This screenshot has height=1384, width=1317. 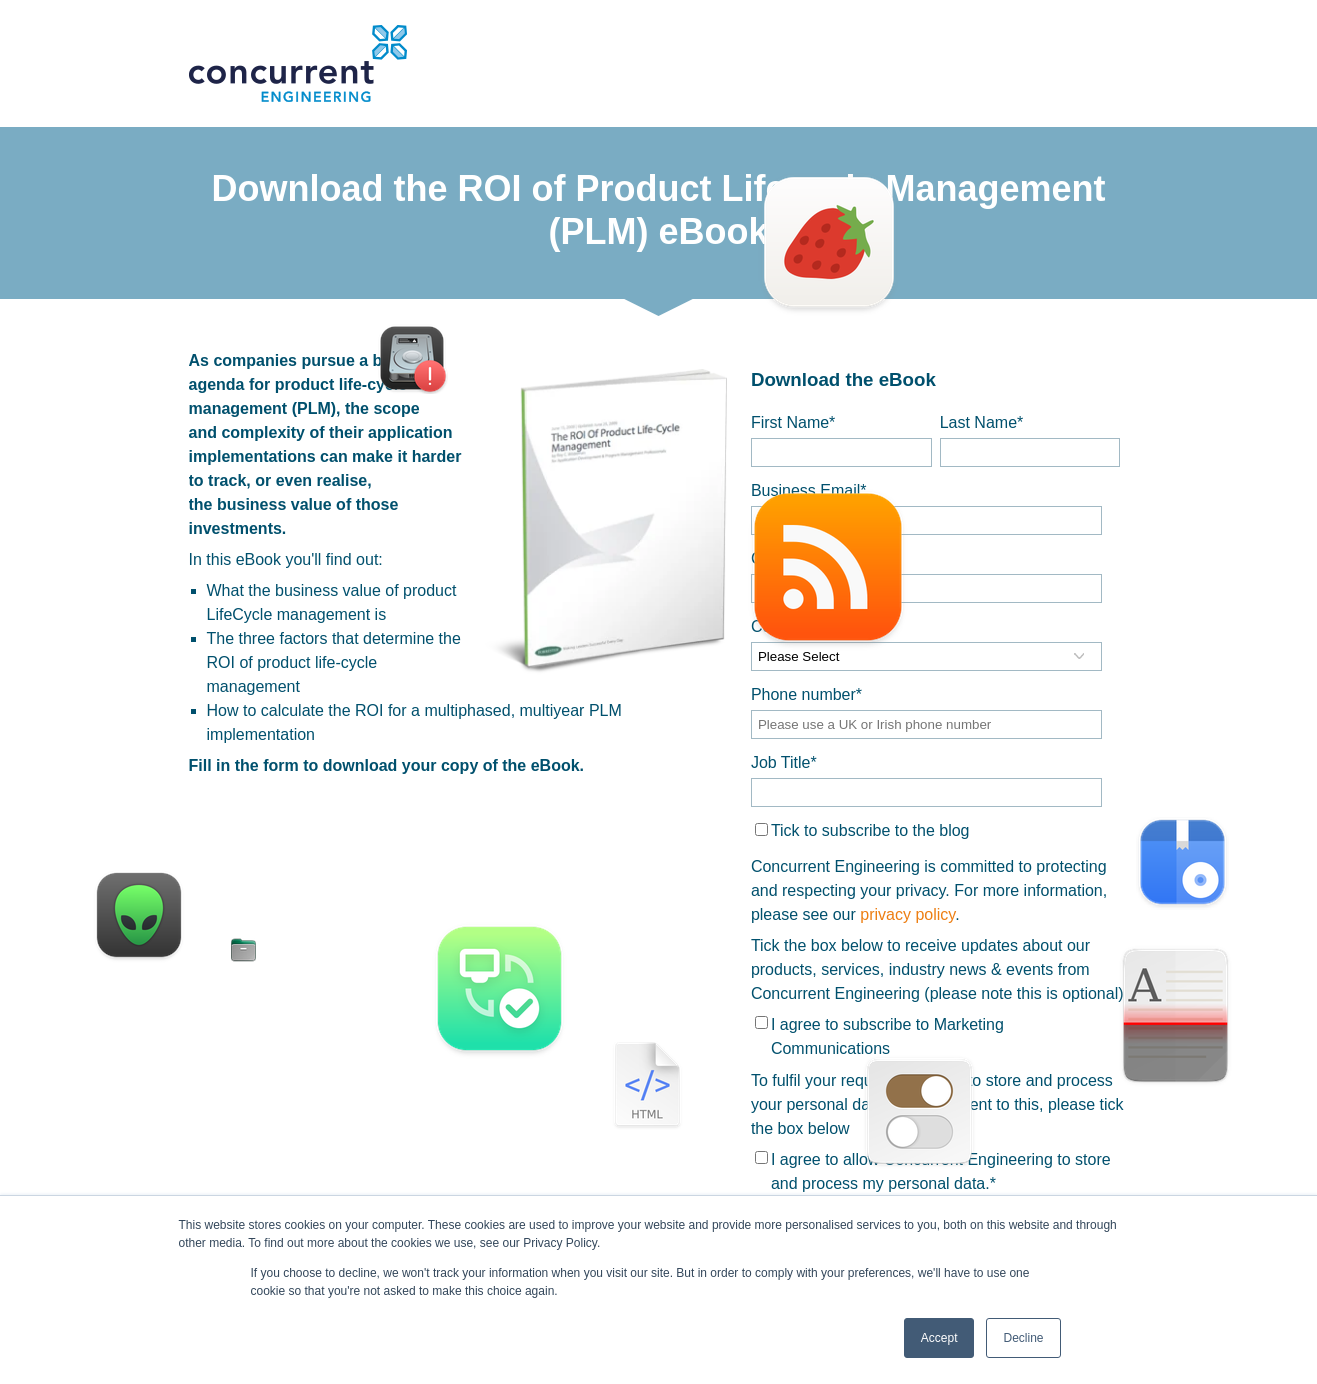 What do you see at coordinates (139, 915) in the screenshot?
I see `launch alien arena game` at bounding box center [139, 915].